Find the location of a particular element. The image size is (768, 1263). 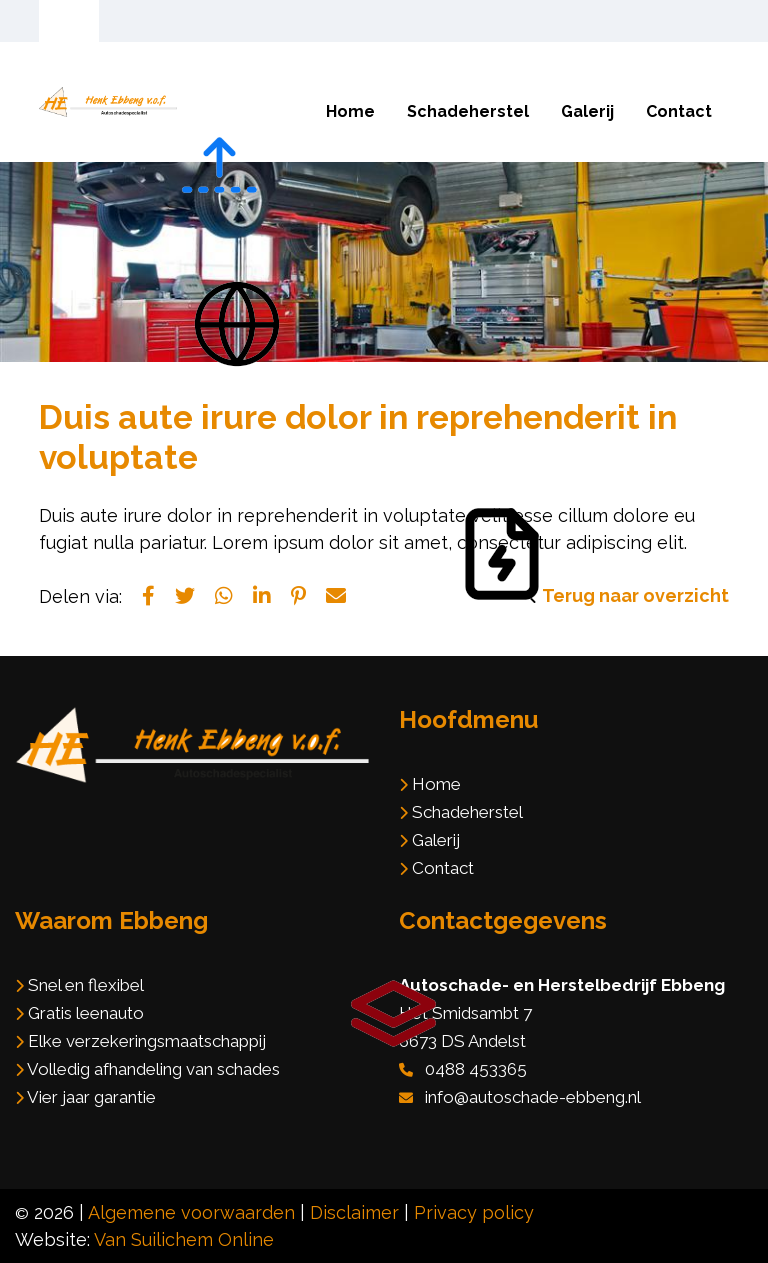

access global or international settings is located at coordinates (237, 324).